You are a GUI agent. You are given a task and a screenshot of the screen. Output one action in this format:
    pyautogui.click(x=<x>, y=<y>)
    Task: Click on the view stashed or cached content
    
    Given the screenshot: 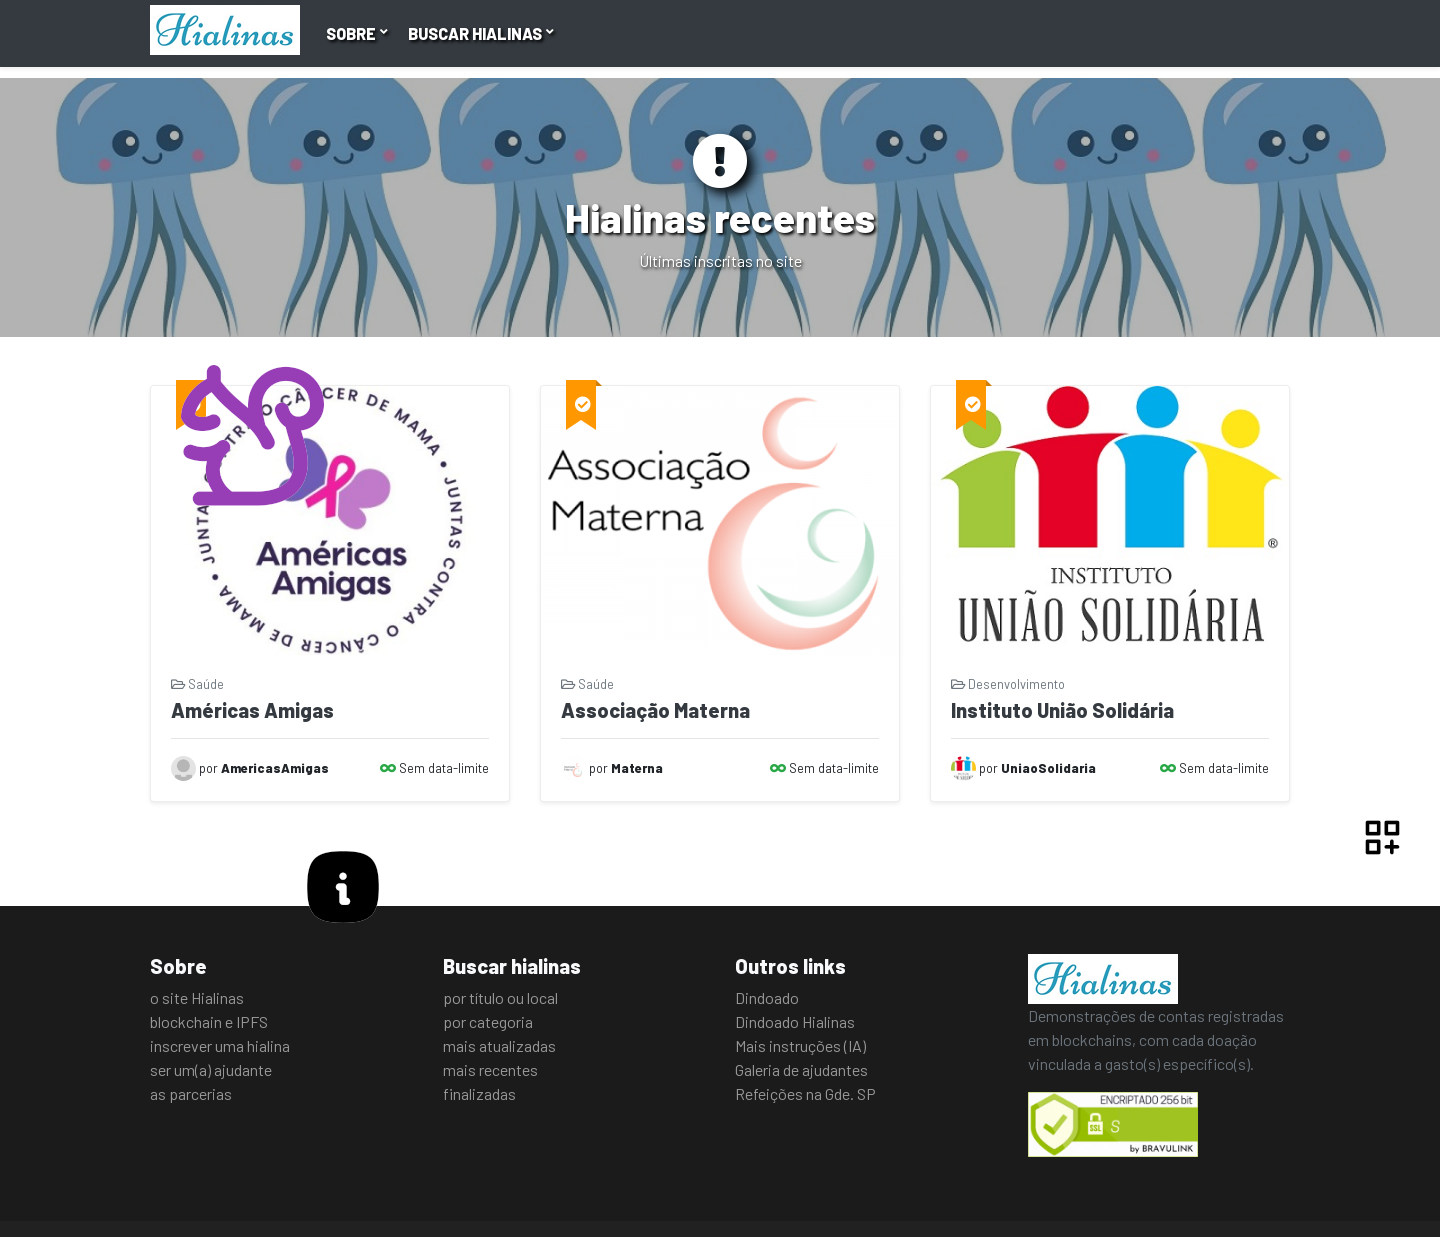 What is the action you would take?
    pyautogui.click(x=249, y=440)
    